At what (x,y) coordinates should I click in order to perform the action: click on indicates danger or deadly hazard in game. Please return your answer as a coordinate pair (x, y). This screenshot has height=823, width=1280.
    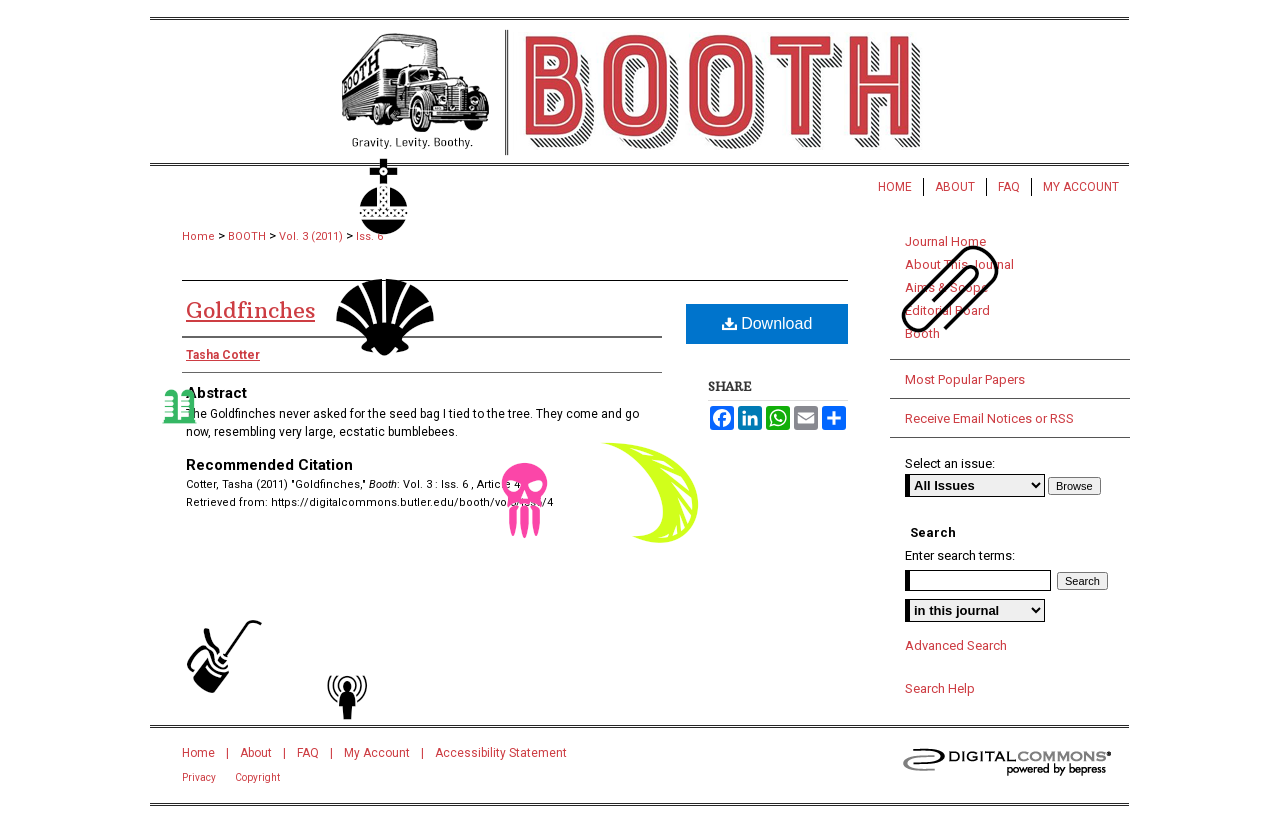
    Looking at the image, I should click on (524, 500).